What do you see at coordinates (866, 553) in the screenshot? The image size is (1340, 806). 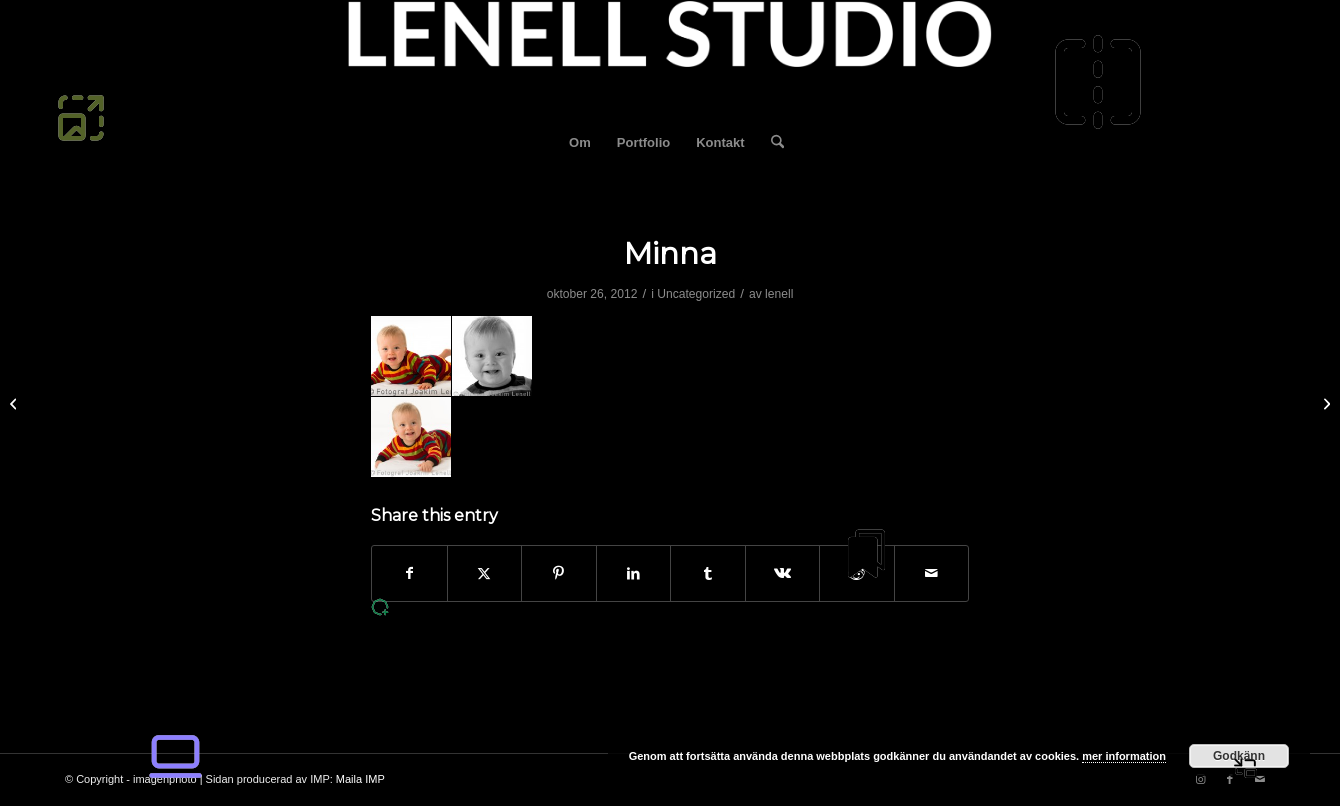 I see `view your saved bookmarks` at bounding box center [866, 553].